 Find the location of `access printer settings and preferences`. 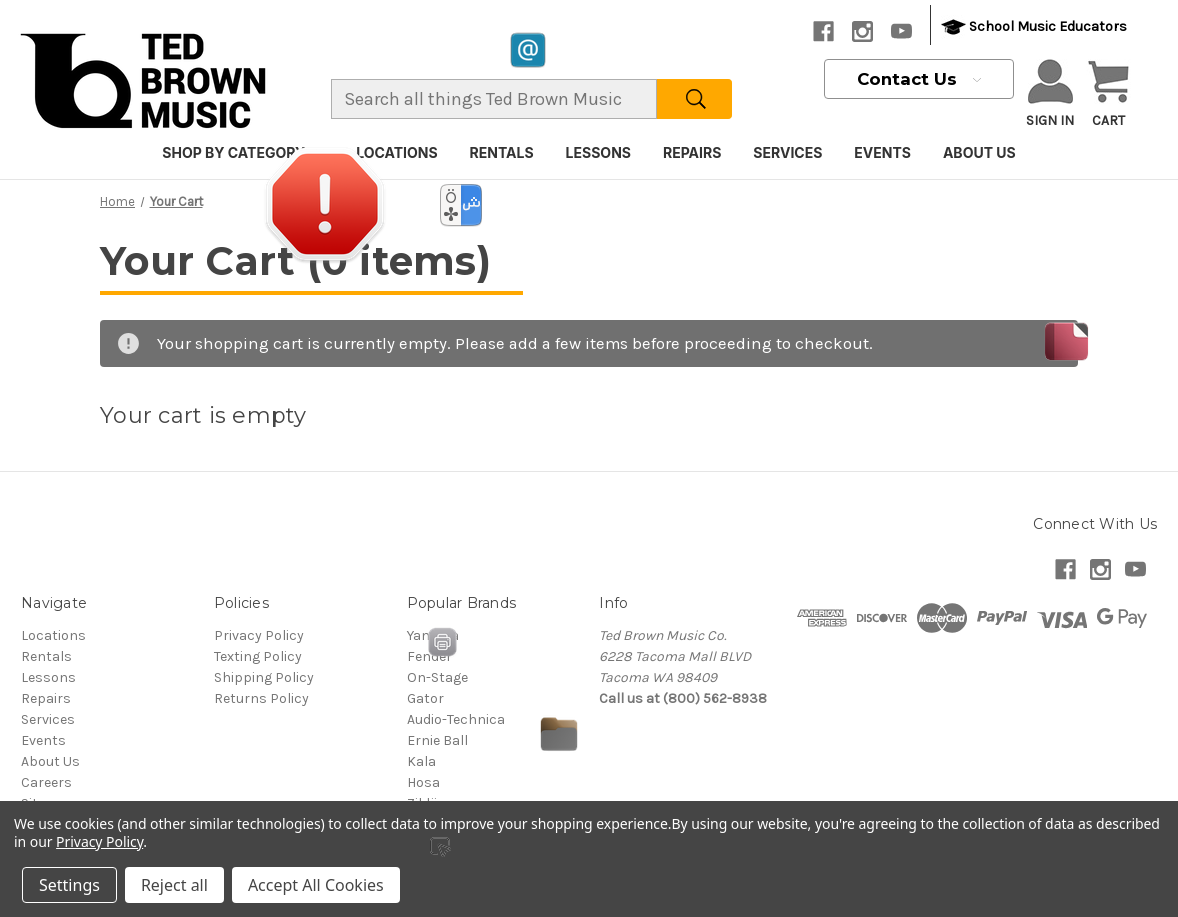

access printer settings and preferences is located at coordinates (442, 642).